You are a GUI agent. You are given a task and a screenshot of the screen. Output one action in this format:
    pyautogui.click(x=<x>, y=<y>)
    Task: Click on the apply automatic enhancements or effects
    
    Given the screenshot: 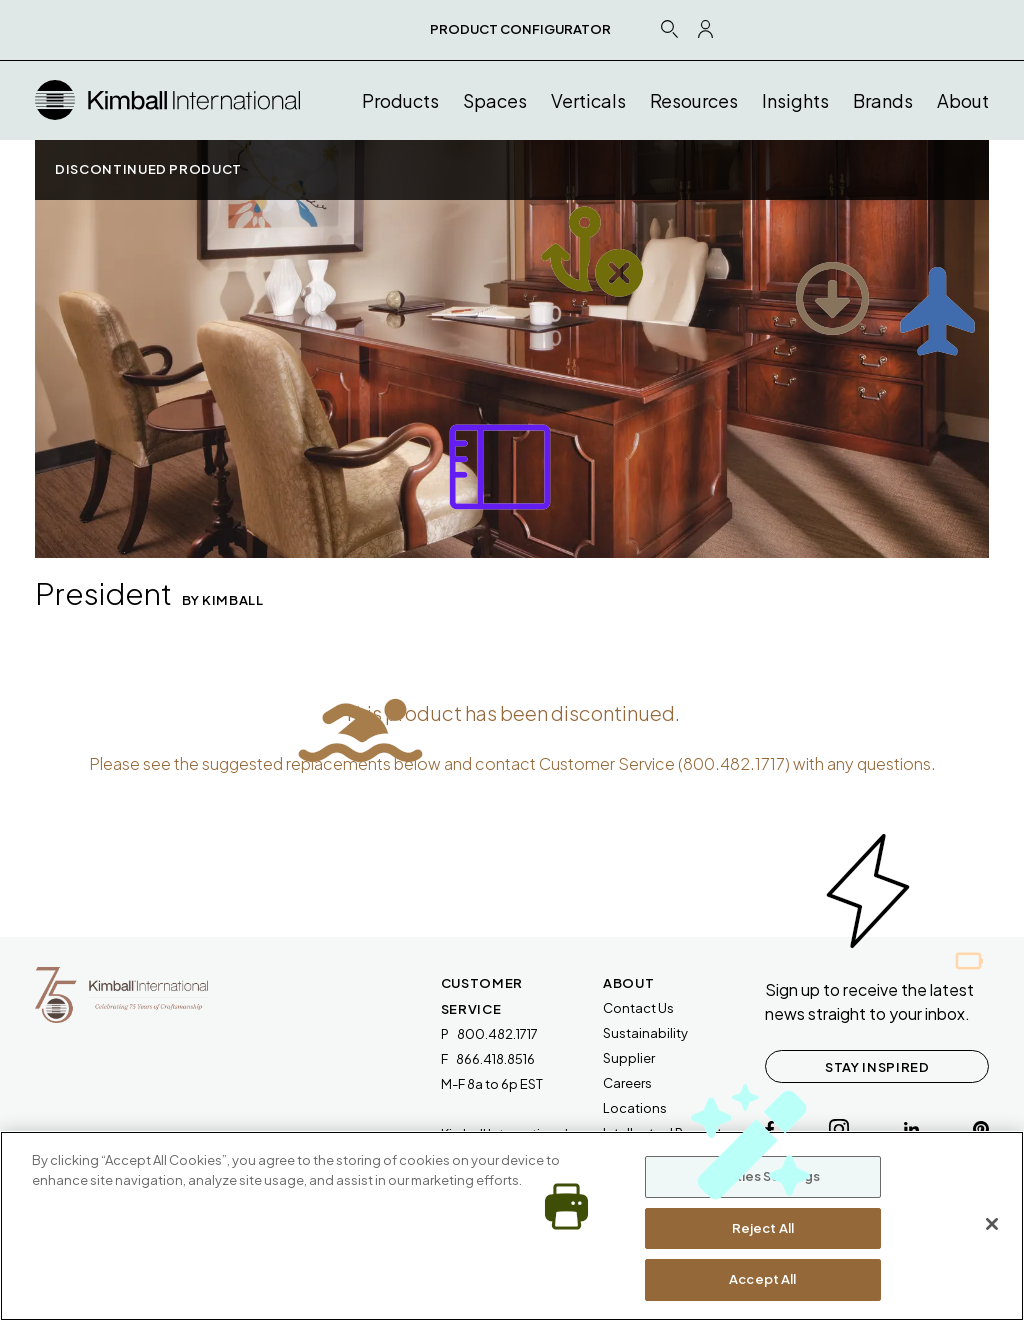 What is the action you would take?
    pyautogui.click(x=752, y=1145)
    